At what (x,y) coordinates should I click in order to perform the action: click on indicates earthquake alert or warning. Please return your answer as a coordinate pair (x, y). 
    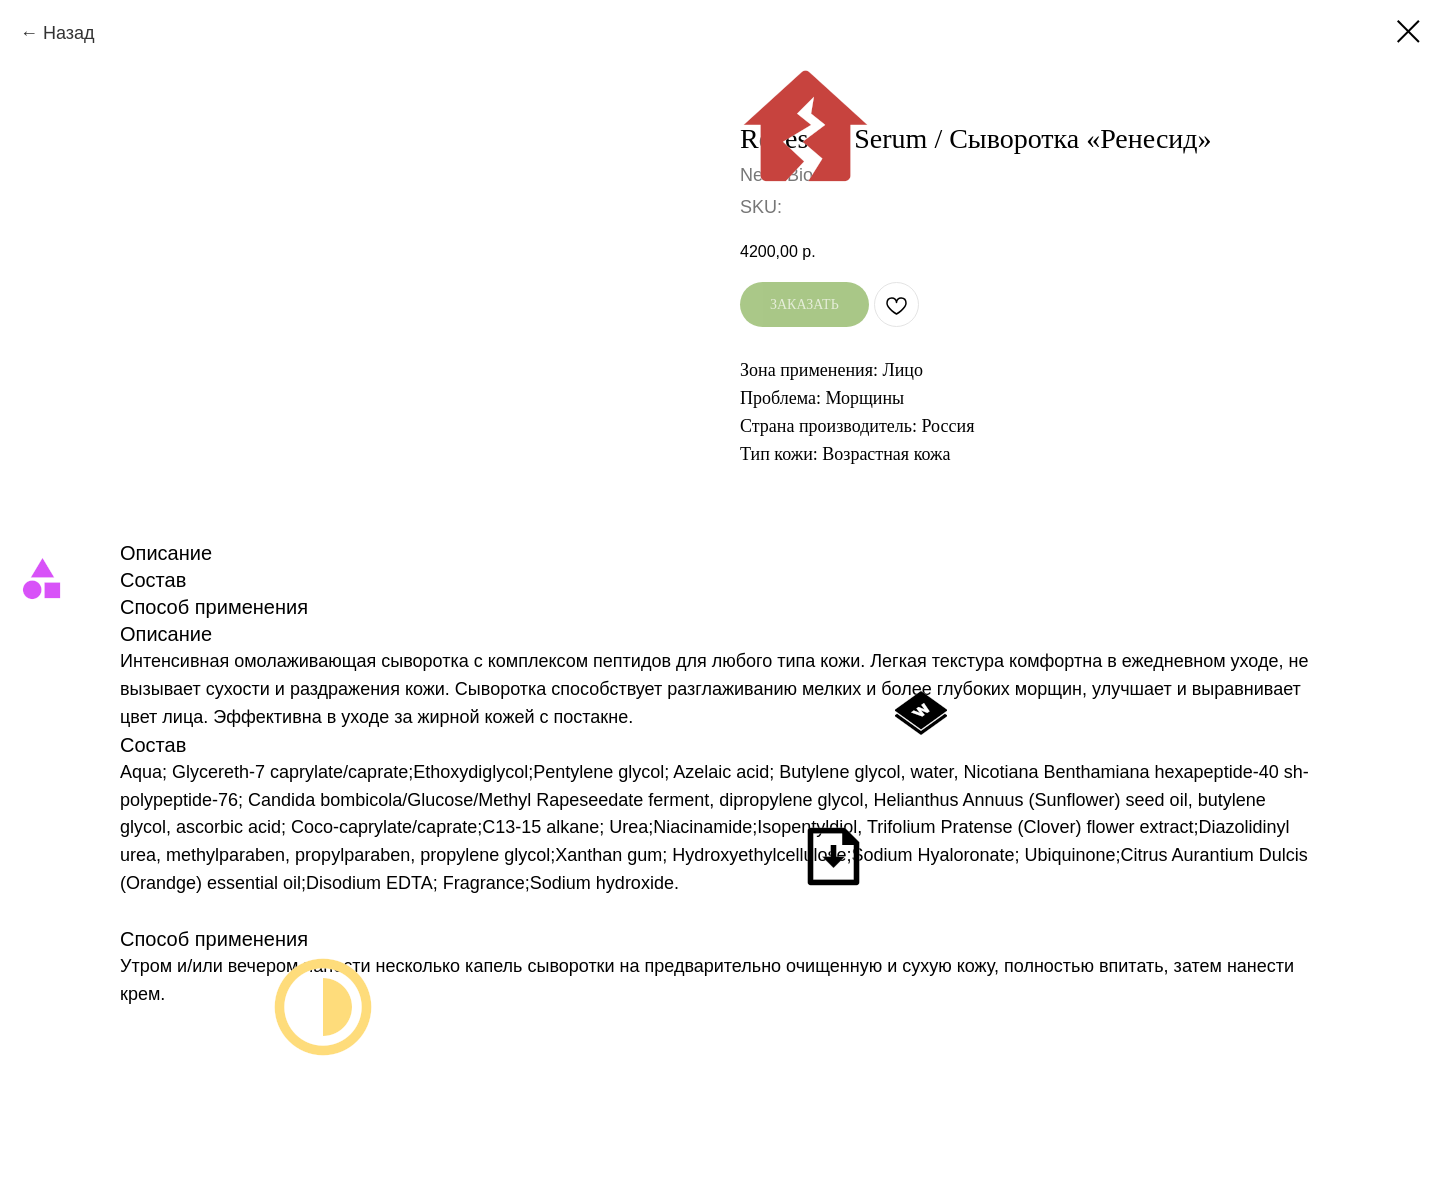
    Looking at the image, I should click on (805, 130).